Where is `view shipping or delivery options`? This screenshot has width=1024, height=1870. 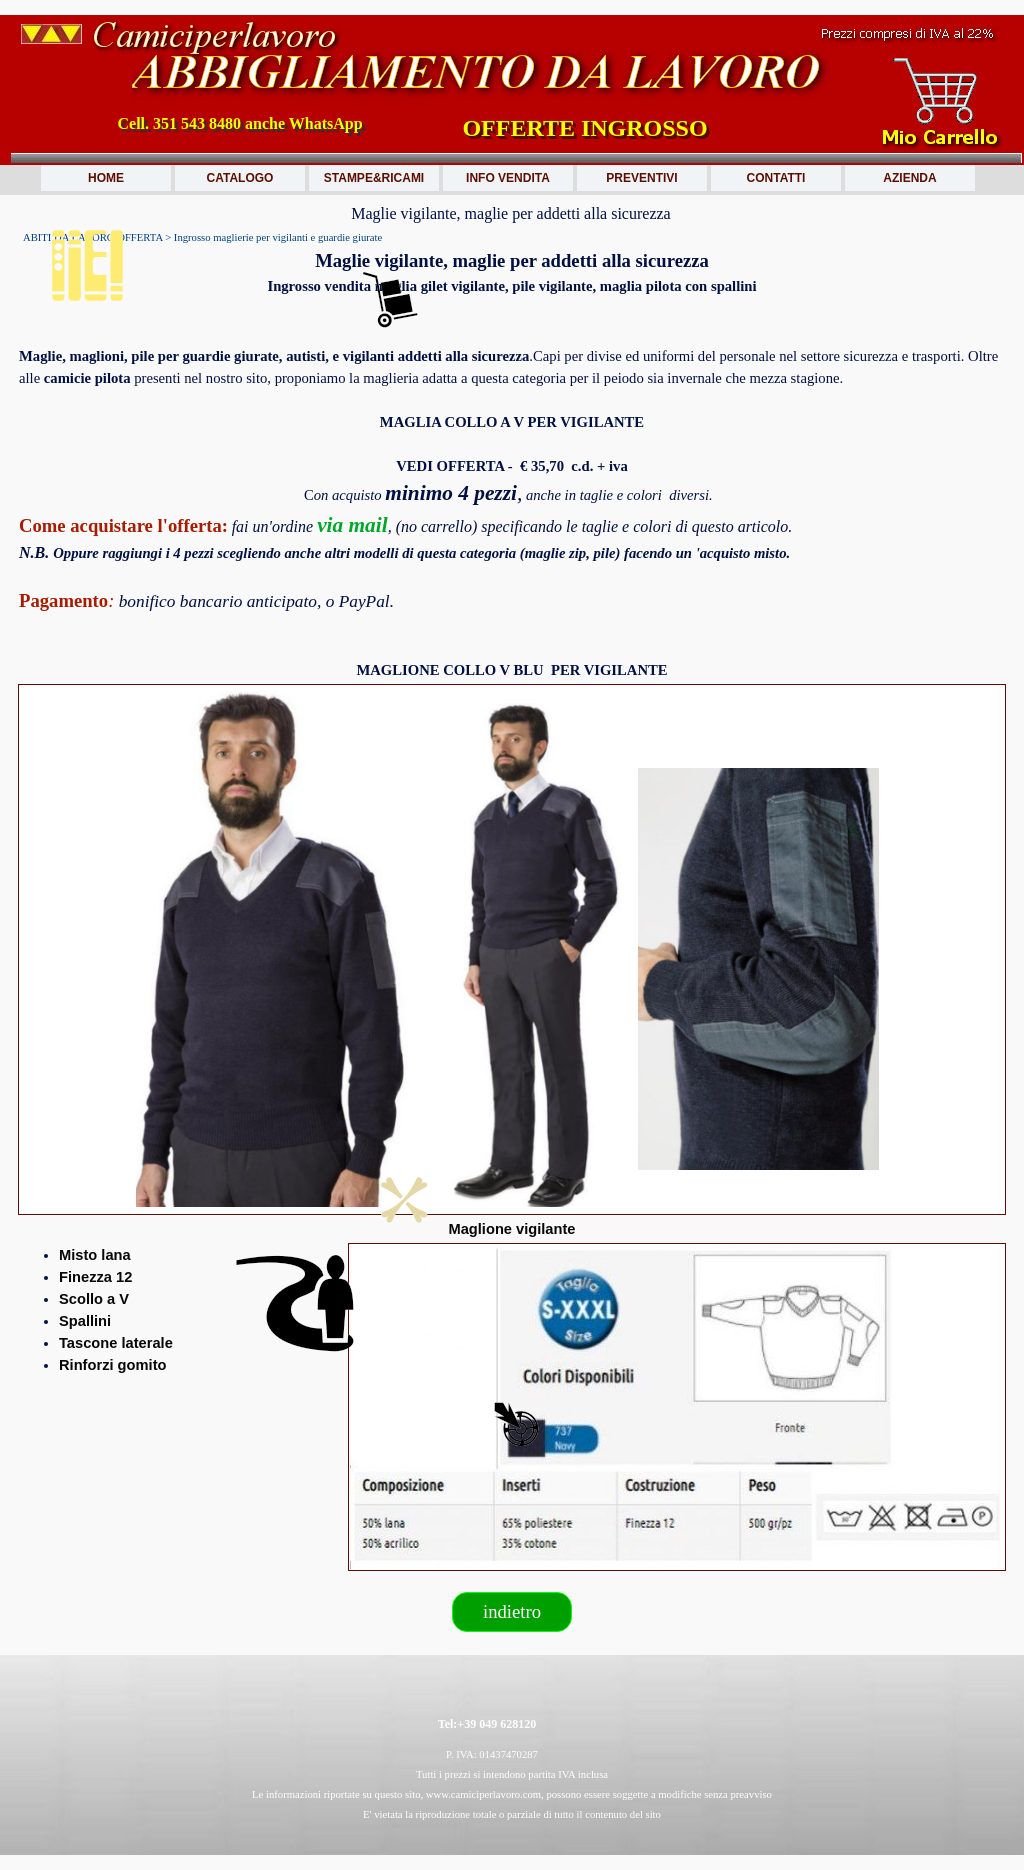
view shipping or delivery options is located at coordinates (391, 297).